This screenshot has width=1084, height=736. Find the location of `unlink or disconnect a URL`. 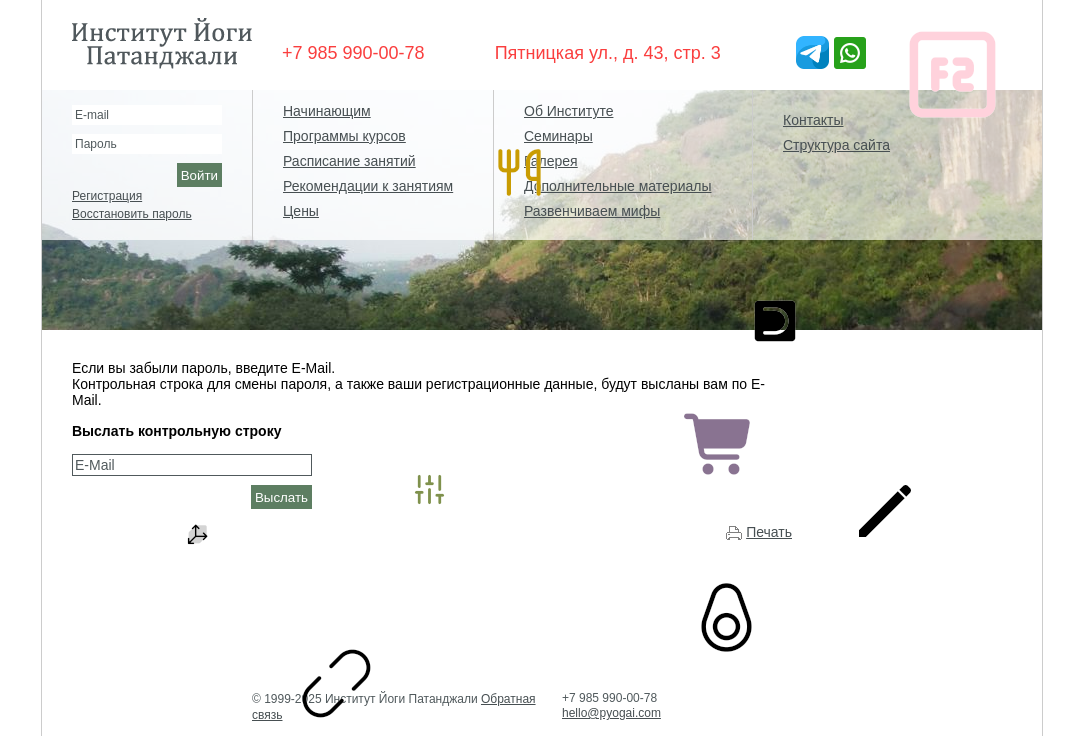

unlink or disconnect a URL is located at coordinates (336, 683).